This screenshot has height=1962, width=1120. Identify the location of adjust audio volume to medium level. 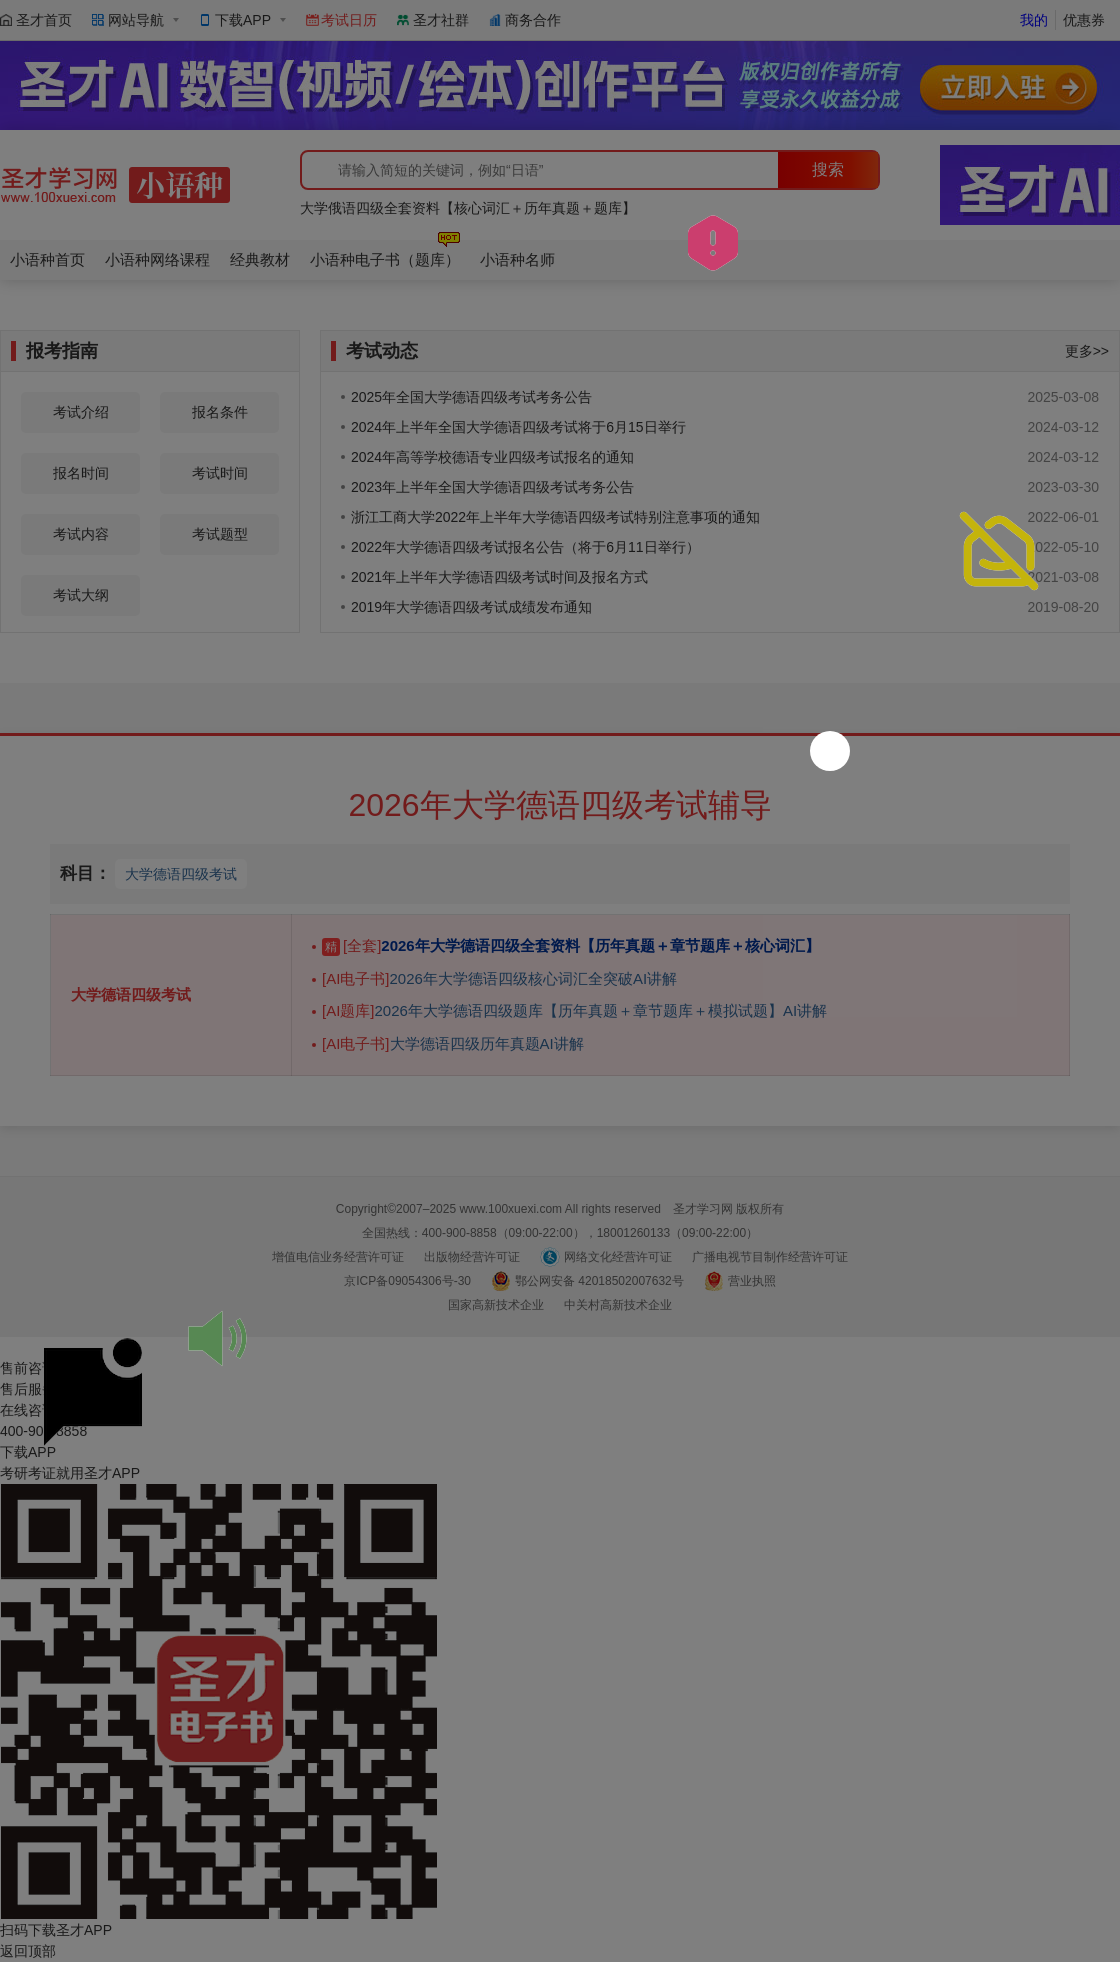
(217, 1338).